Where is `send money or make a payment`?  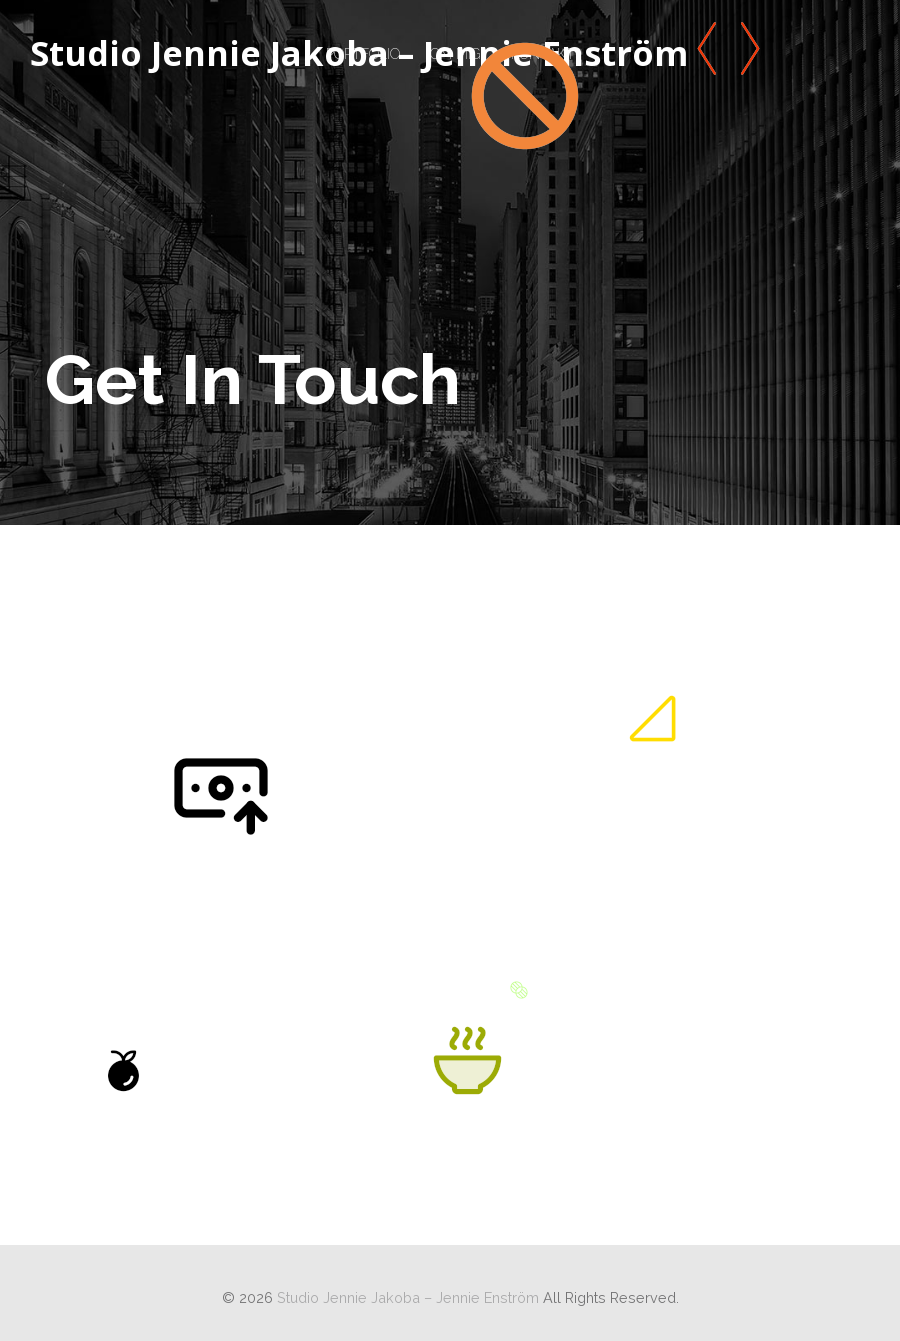 send money or make a payment is located at coordinates (221, 788).